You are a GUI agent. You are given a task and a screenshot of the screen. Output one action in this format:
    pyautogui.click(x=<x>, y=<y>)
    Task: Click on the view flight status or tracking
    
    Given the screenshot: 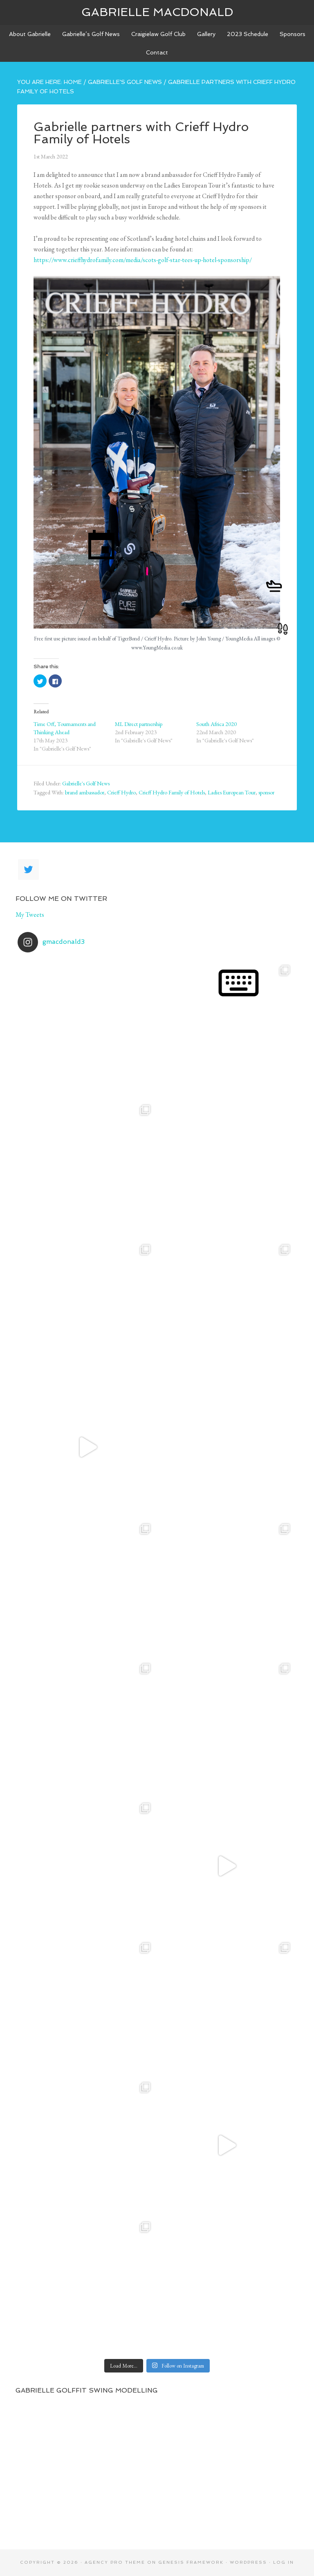 What is the action you would take?
    pyautogui.click(x=274, y=586)
    